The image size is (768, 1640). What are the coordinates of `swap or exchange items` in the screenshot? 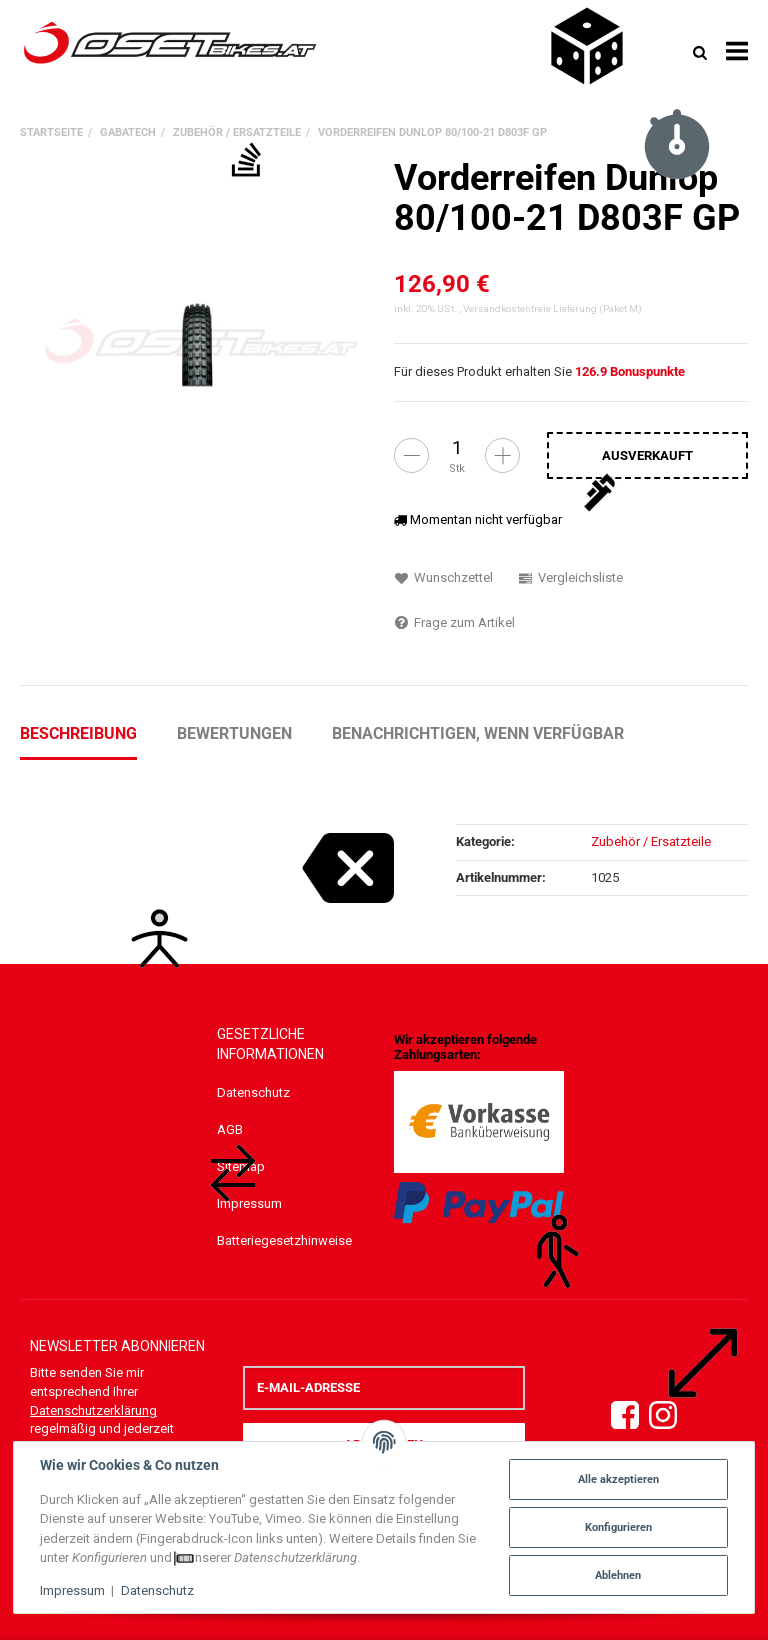 It's located at (233, 1173).